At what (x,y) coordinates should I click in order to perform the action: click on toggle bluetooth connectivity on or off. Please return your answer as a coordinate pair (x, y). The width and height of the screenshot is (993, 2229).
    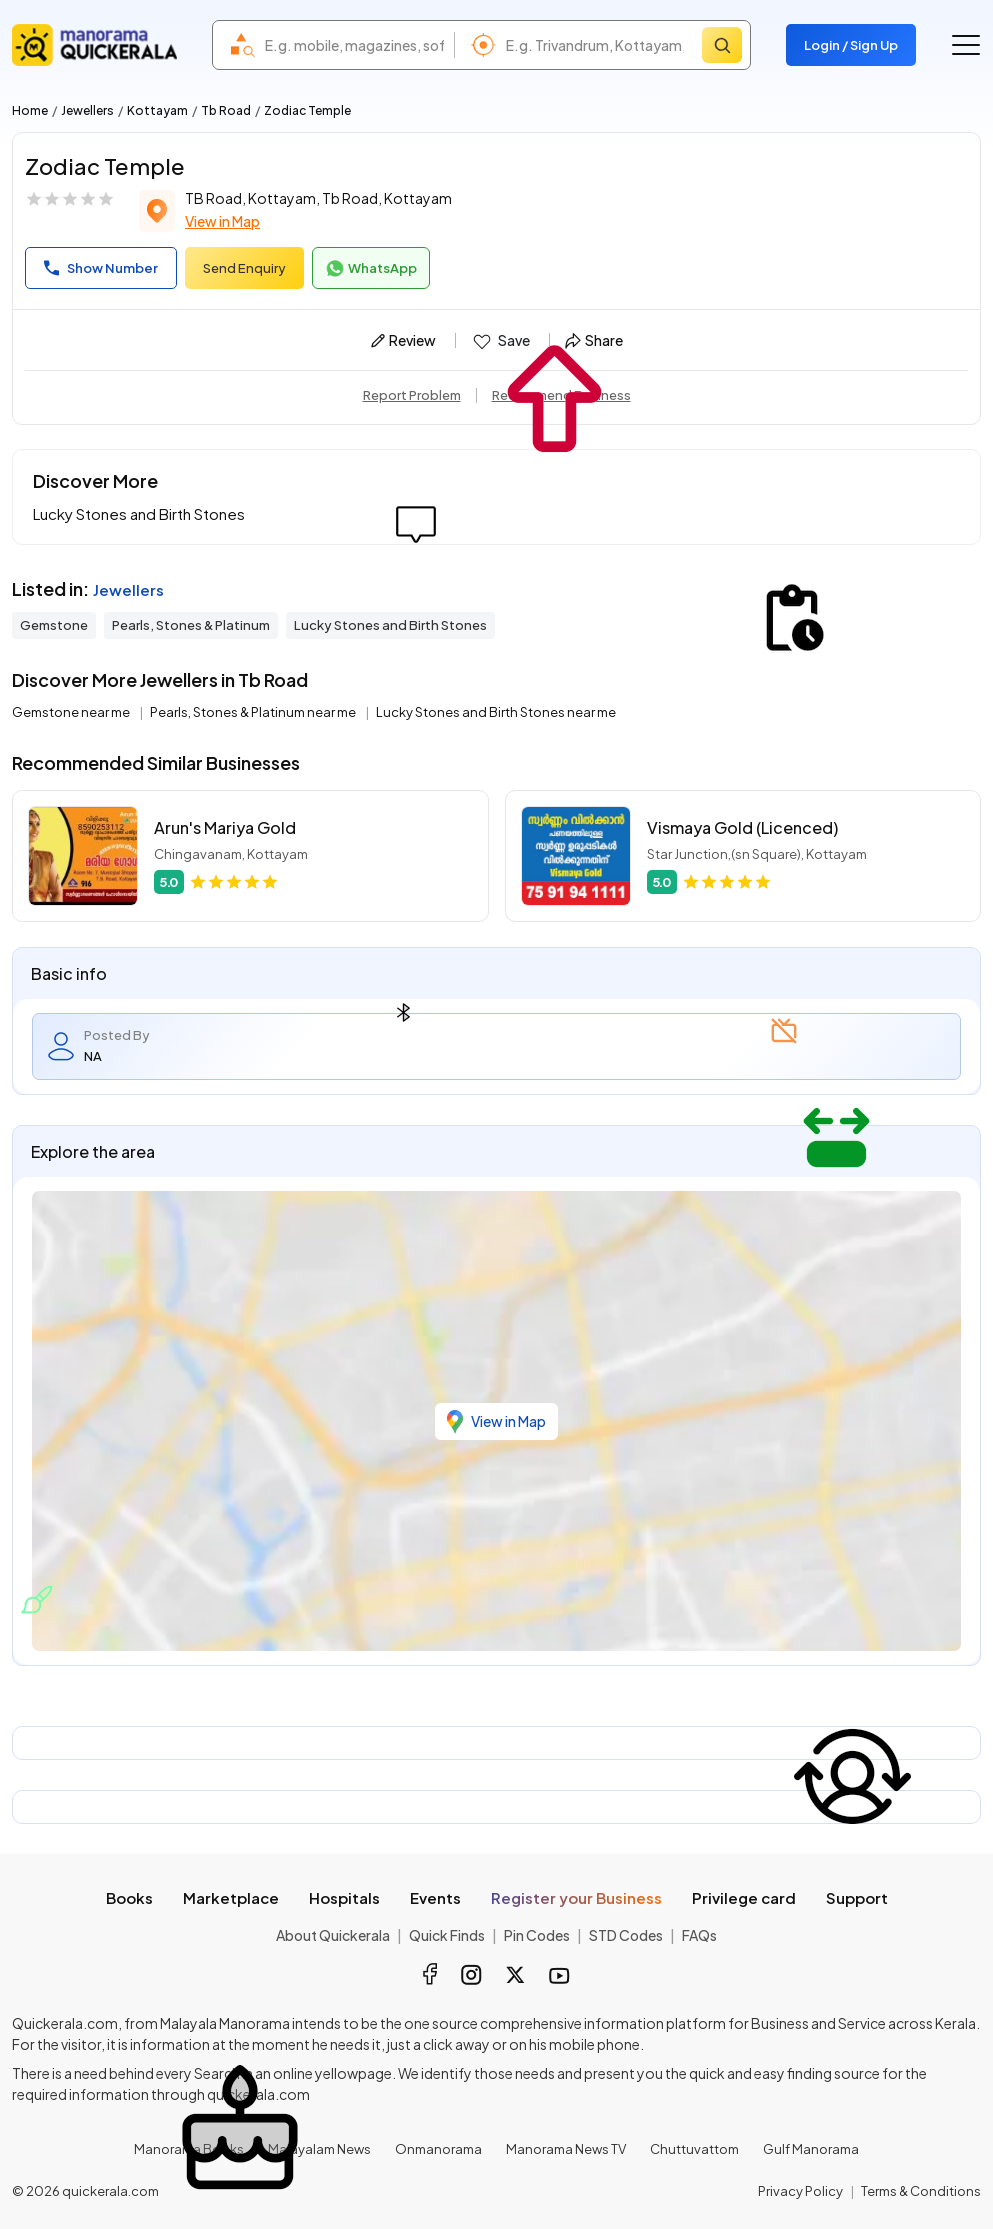
    Looking at the image, I should click on (403, 1012).